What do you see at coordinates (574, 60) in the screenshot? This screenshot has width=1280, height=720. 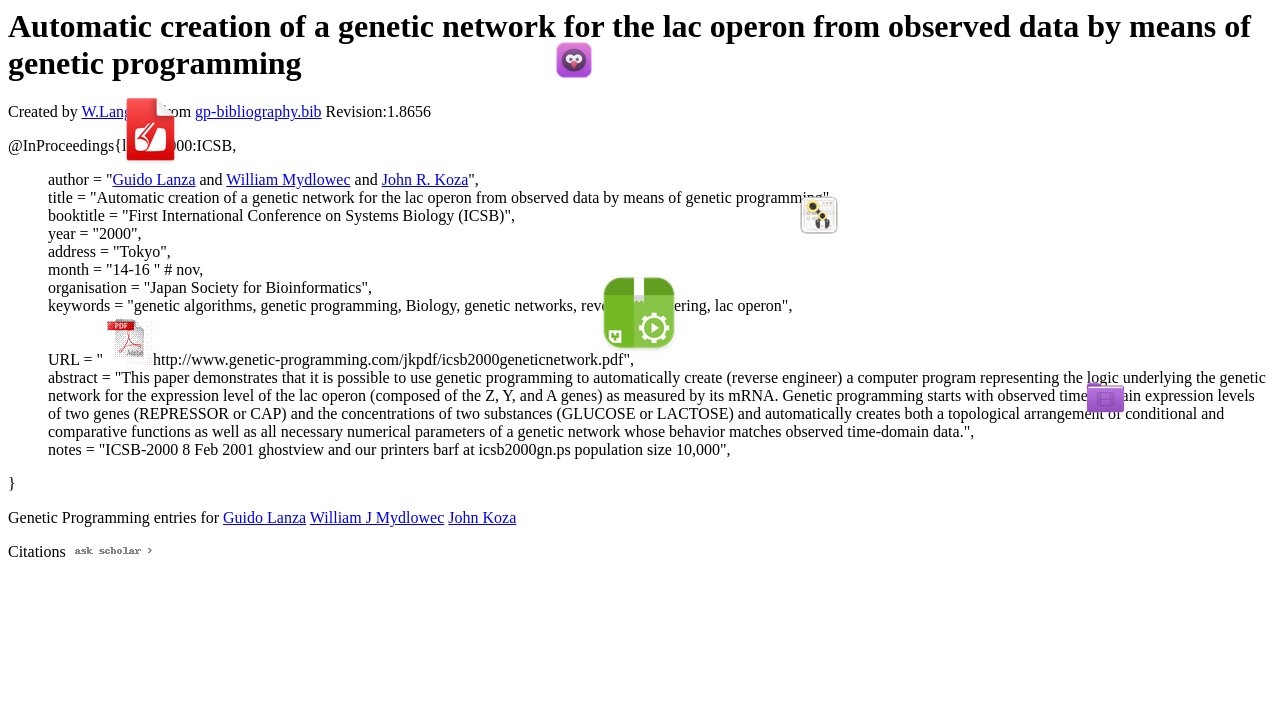 I see `open cawbird twitter client` at bounding box center [574, 60].